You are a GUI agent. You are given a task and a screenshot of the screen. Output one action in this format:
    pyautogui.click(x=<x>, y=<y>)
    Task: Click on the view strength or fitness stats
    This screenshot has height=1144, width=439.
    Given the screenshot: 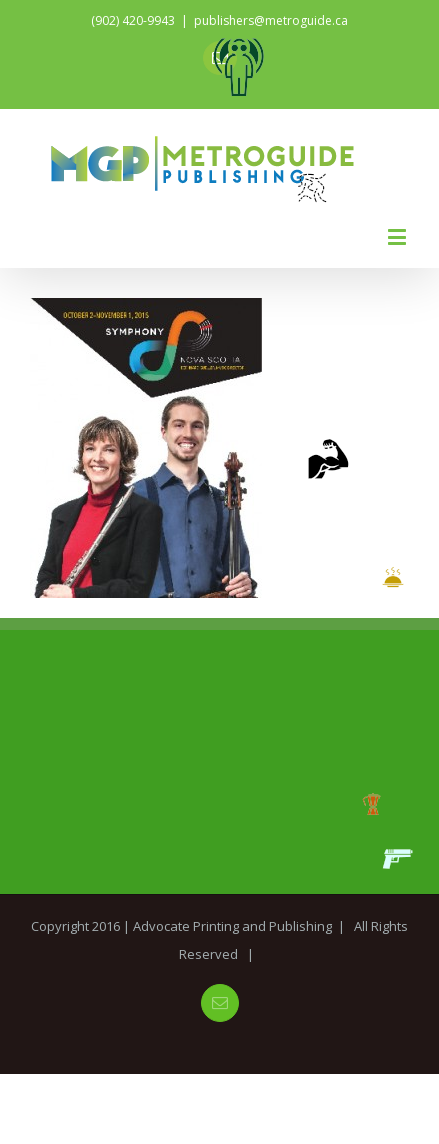 What is the action you would take?
    pyautogui.click(x=328, y=458)
    